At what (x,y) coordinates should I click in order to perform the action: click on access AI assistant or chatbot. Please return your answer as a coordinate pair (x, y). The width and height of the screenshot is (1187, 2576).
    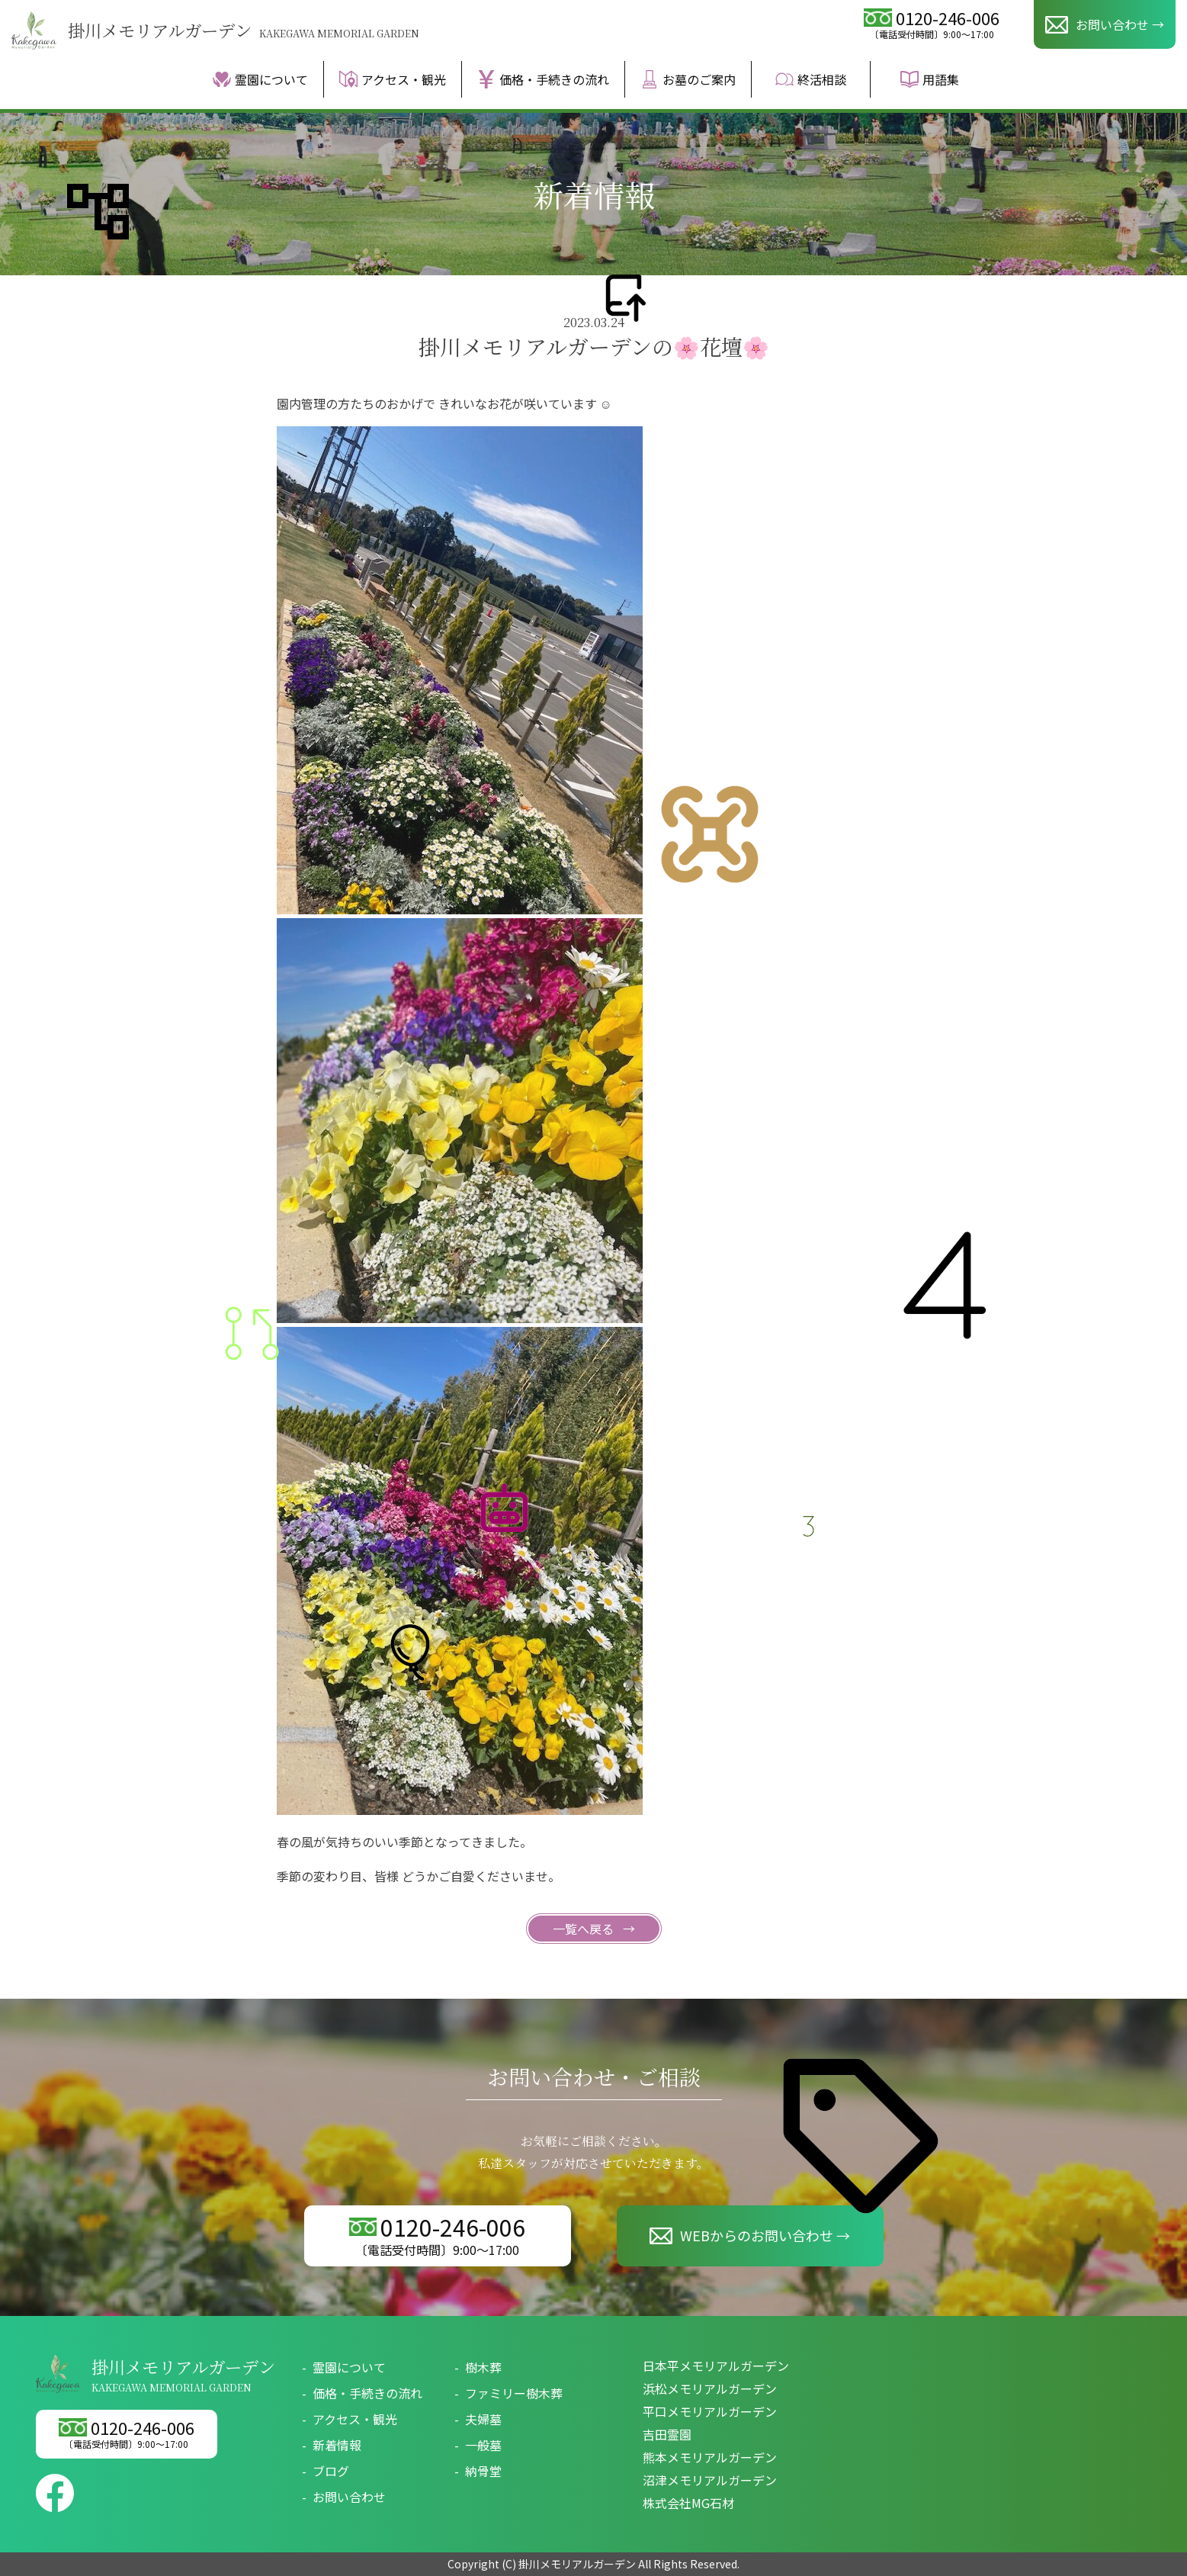
    Looking at the image, I should click on (504, 1510).